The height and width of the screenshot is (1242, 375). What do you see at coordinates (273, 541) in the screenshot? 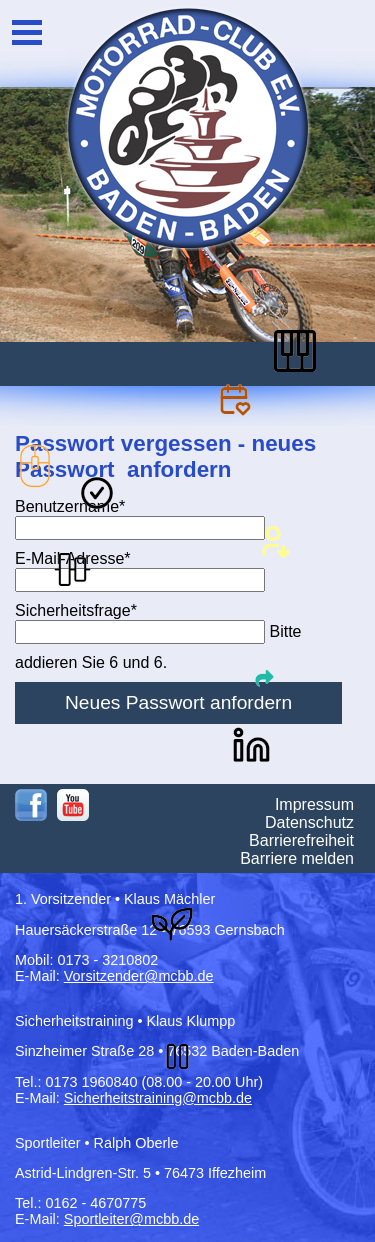
I see `demote a user's role or permissions` at bounding box center [273, 541].